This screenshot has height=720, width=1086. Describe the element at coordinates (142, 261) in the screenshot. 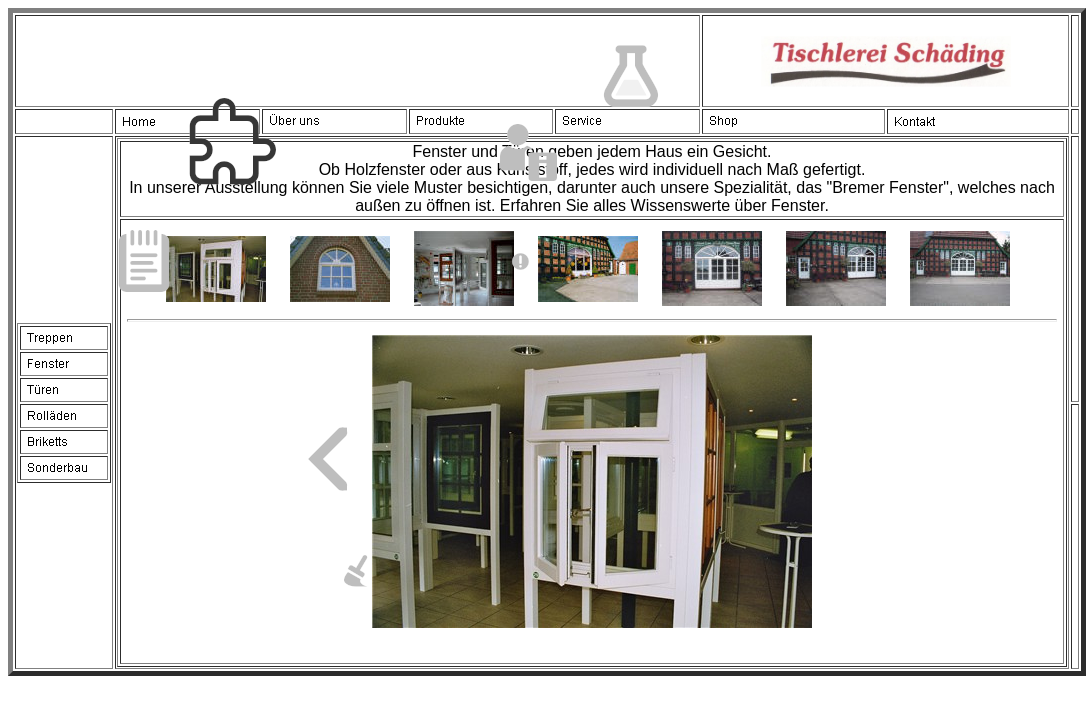

I see `open text editor application` at that location.